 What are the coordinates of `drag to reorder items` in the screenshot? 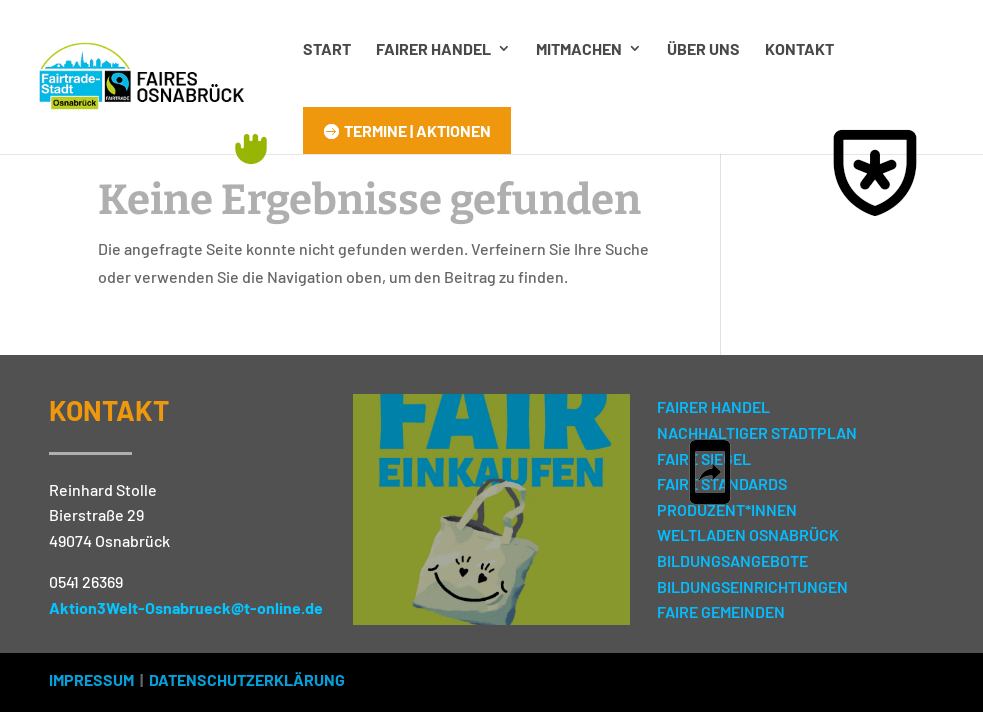 It's located at (251, 144).